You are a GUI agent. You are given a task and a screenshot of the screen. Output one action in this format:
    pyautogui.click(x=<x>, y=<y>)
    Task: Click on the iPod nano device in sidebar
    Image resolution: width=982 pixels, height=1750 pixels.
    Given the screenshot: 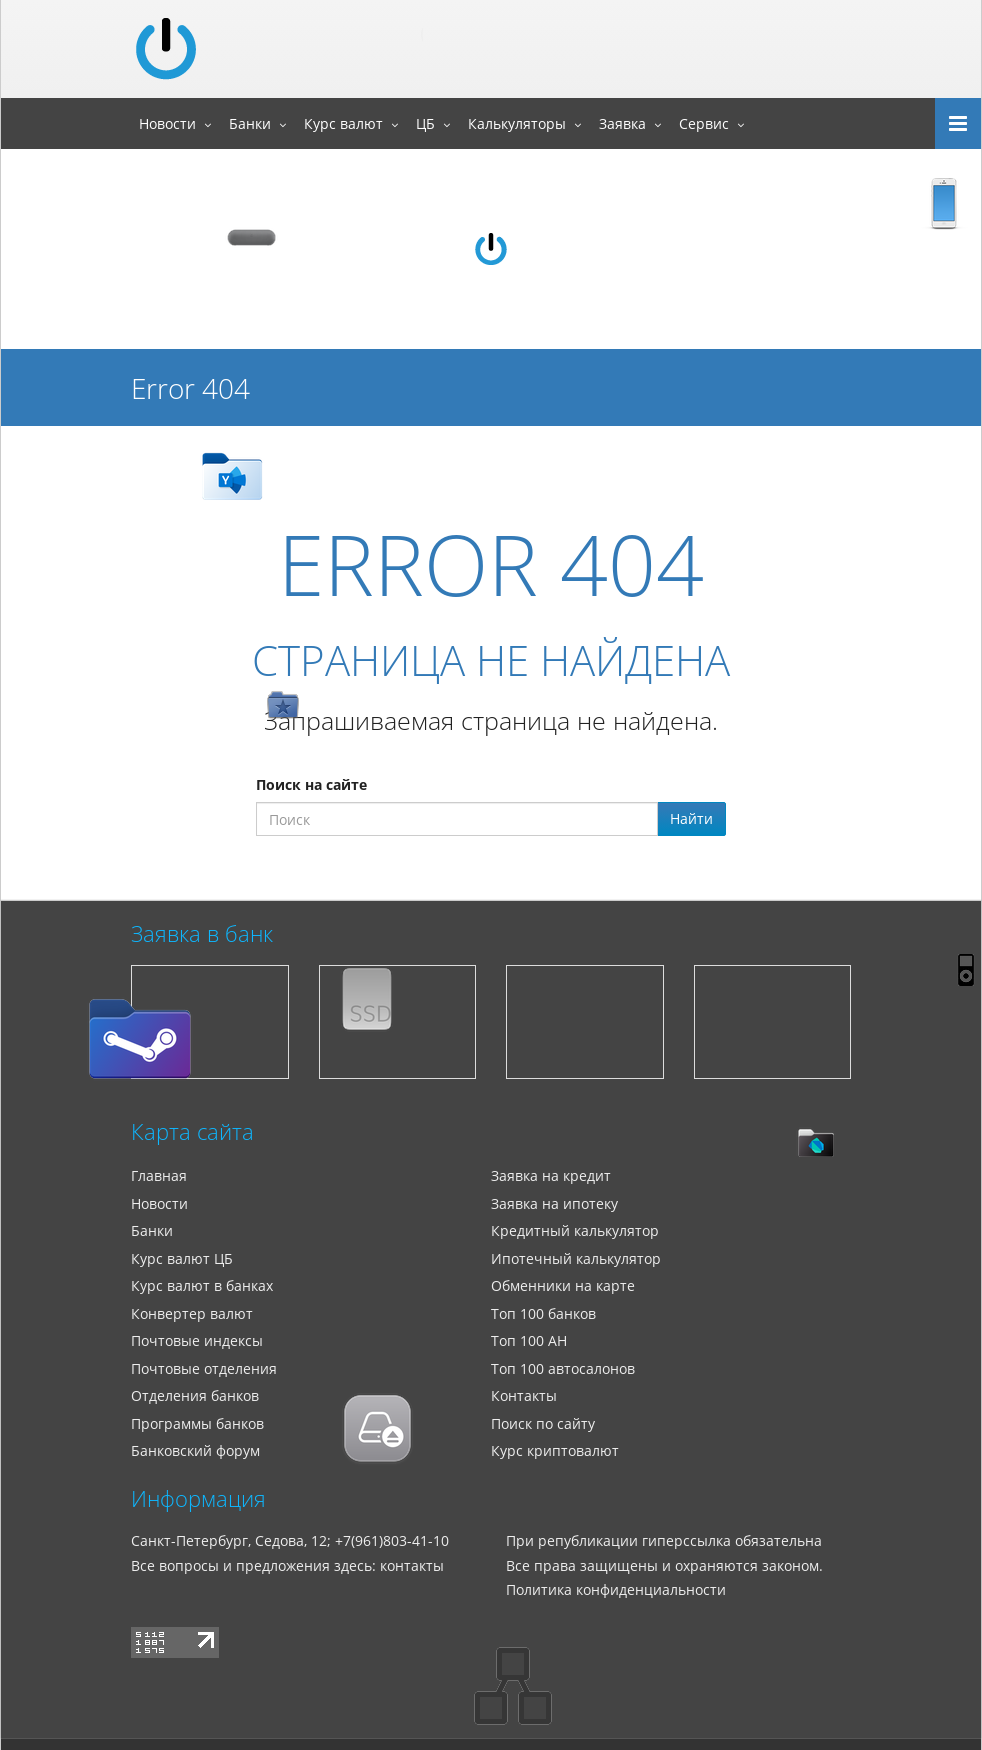 What is the action you would take?
    pyautogui.click(x=966, y=970)
    